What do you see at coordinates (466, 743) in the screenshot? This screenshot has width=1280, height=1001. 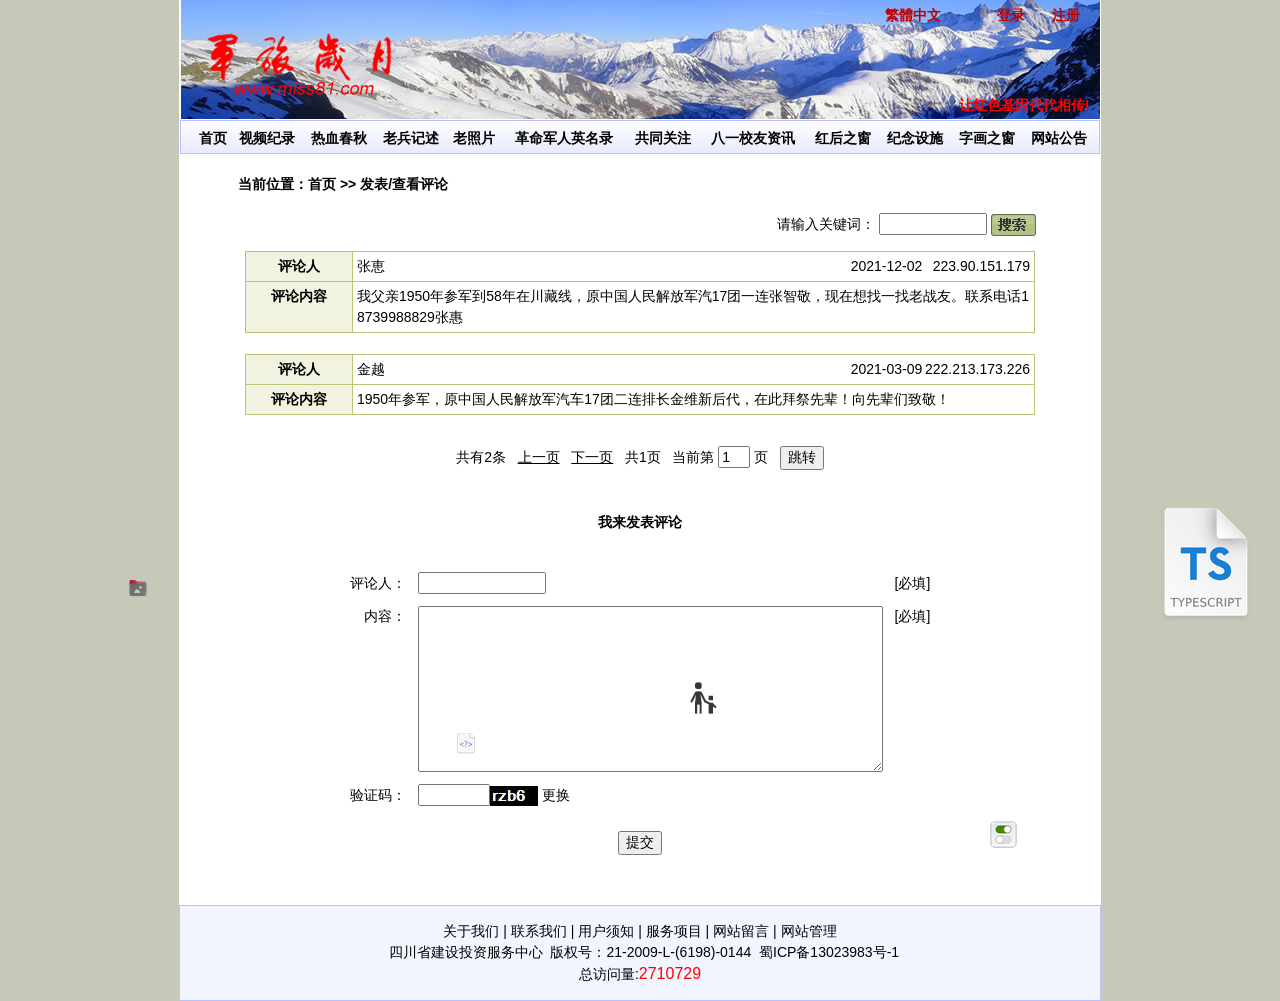 I see `open a PHP source code file` at bounding box center [466, 743].